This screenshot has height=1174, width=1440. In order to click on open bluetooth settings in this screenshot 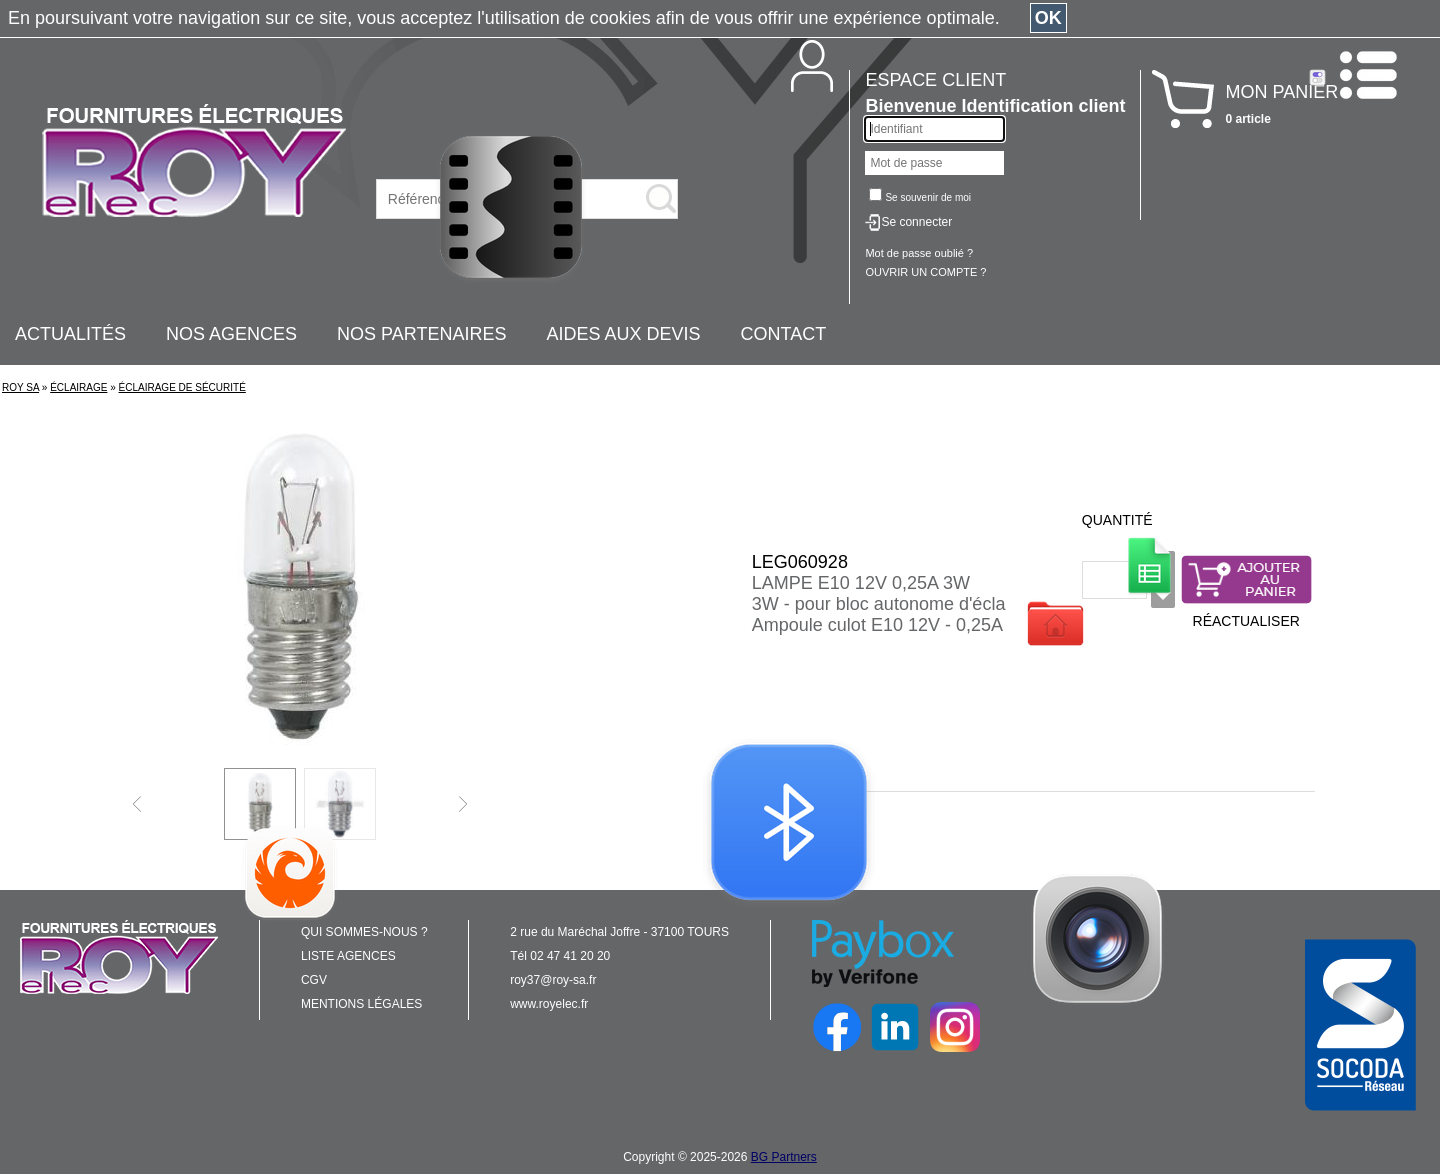, I will do `click(789, 825)`.